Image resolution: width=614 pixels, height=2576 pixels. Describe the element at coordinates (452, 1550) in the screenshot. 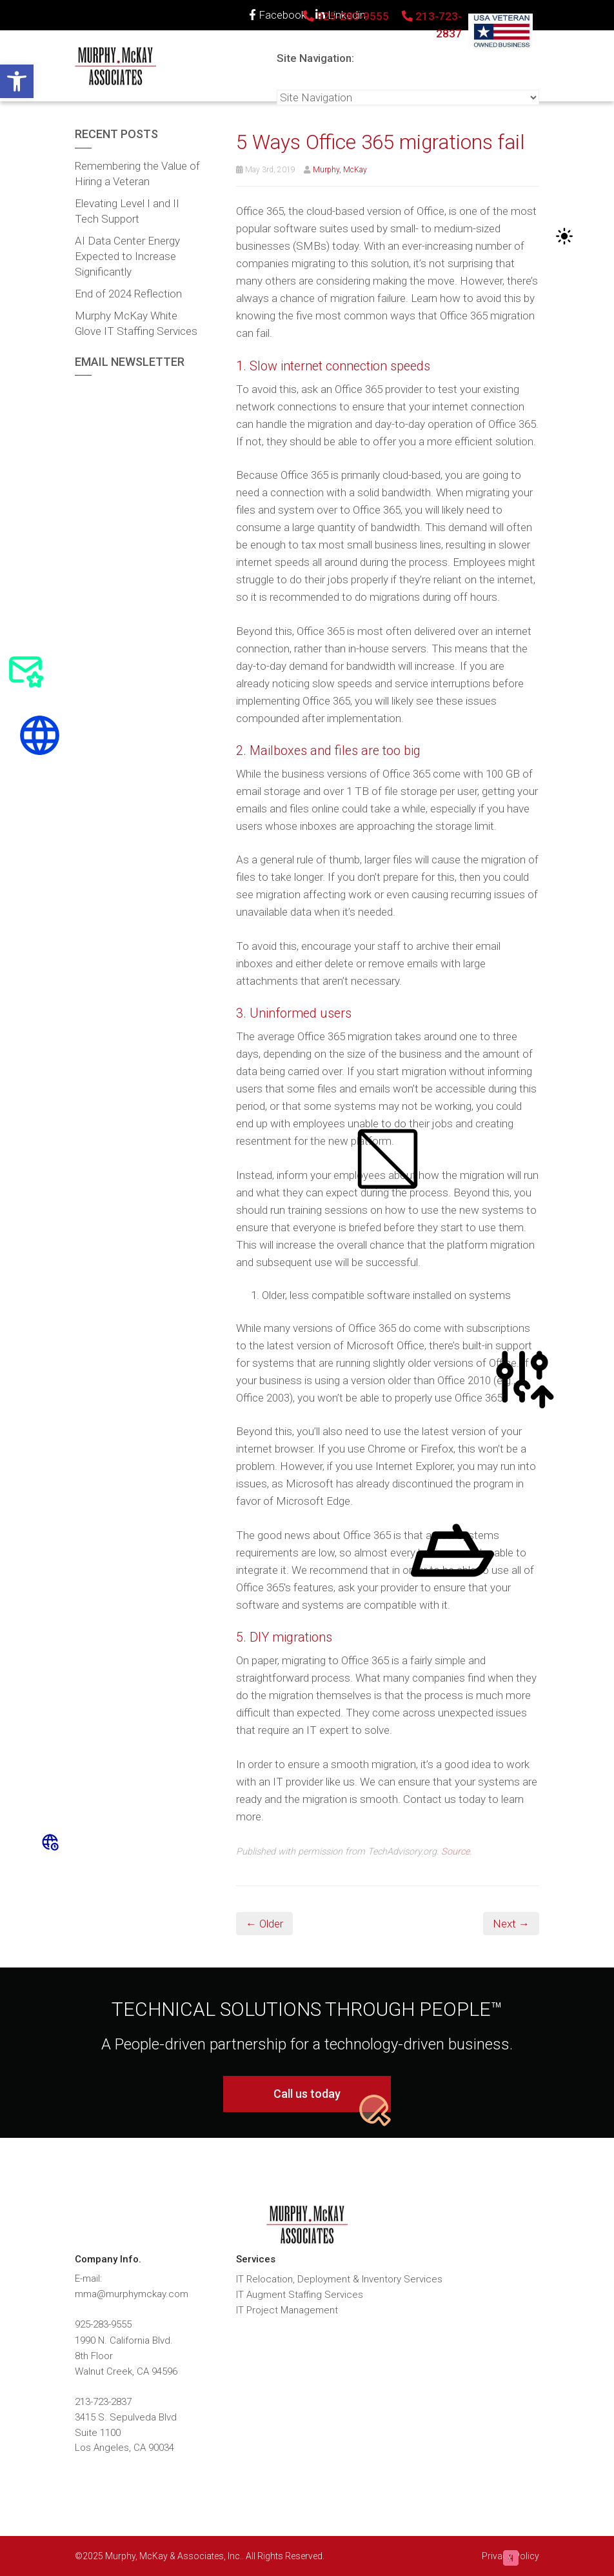

I see `select ferry as transportation option` at that location.